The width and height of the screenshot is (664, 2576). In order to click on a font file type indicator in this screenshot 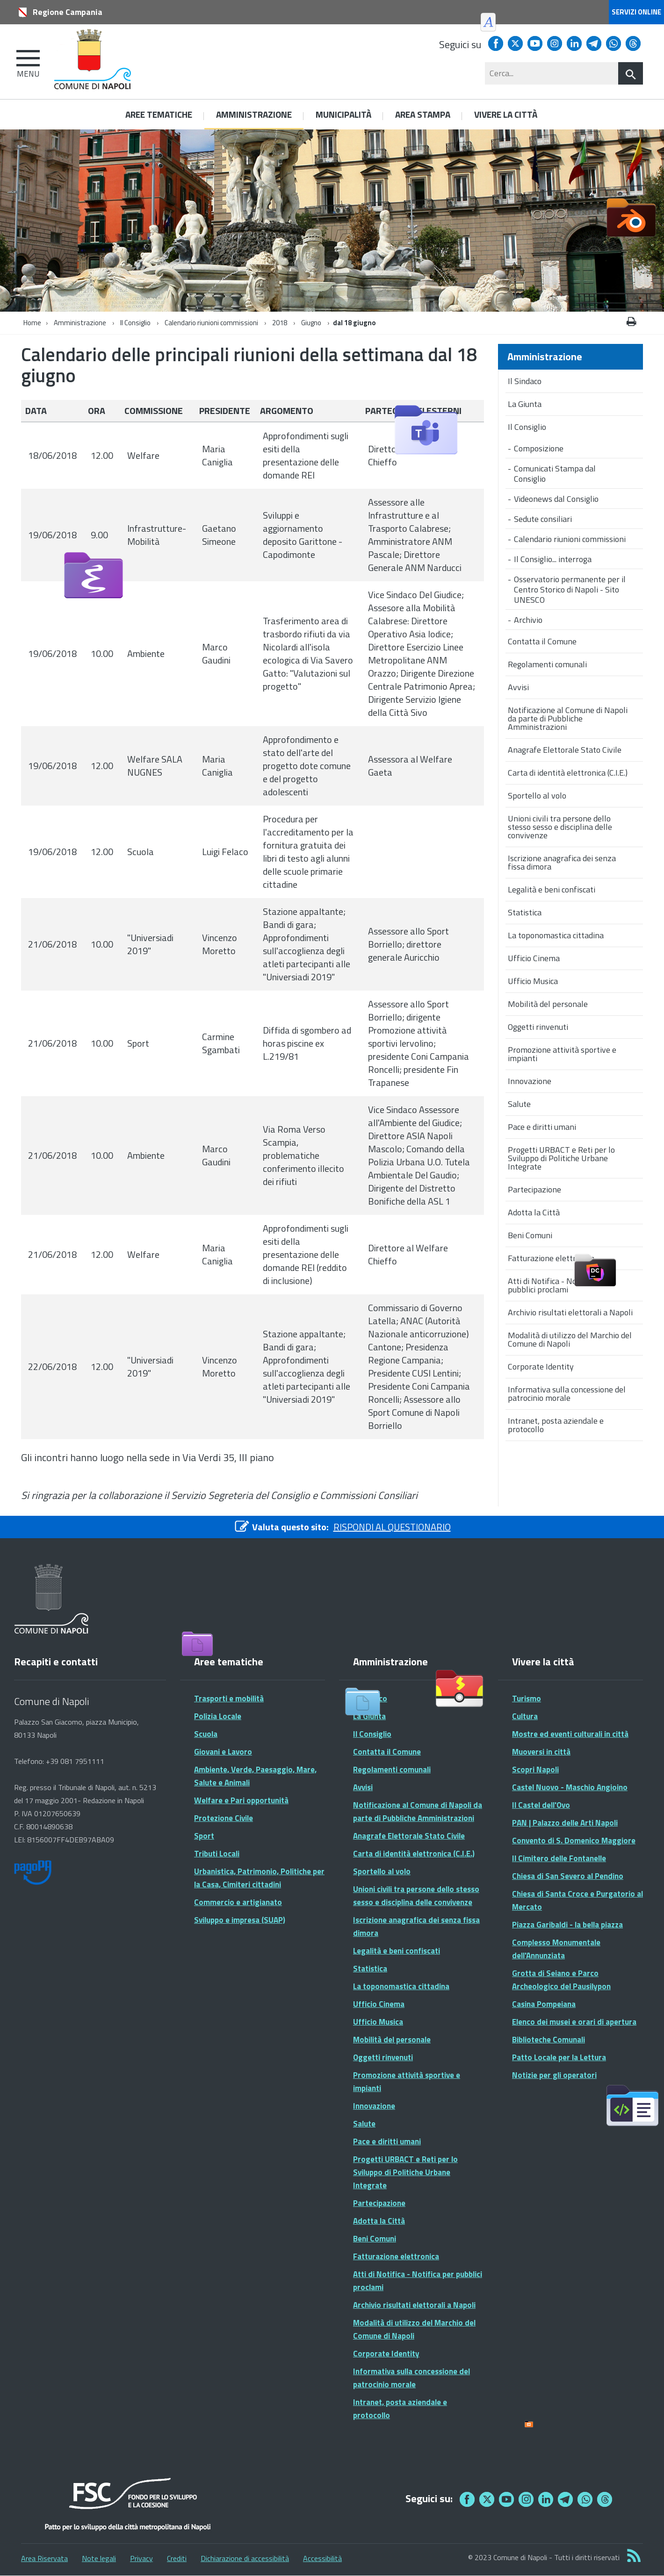, I will do `click(488, 22)`.